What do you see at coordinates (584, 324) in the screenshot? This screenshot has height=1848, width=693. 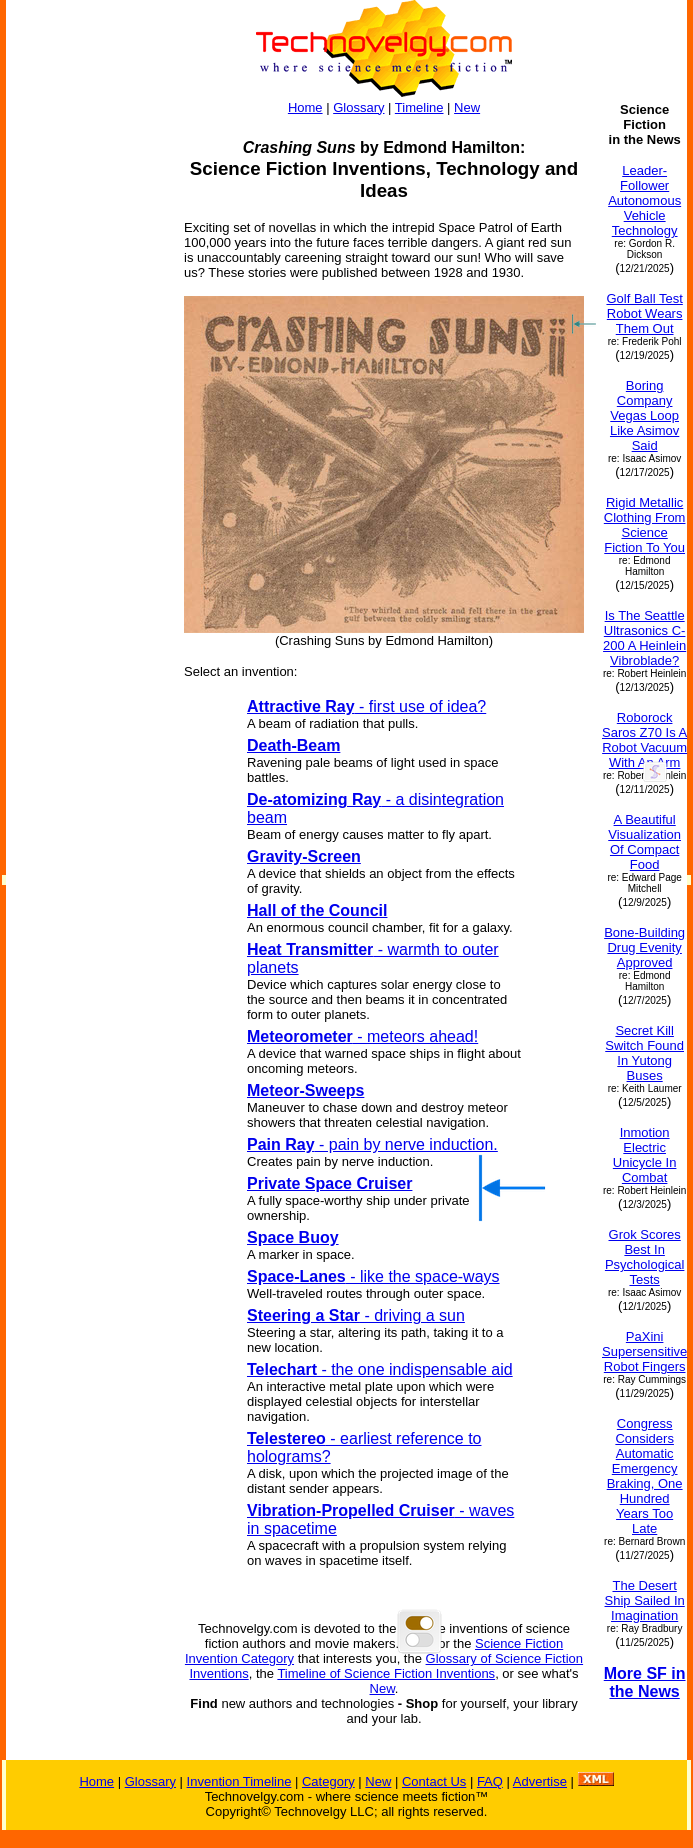 I see `go to the first item in a list or sequence` at bounding box center [584, 324].